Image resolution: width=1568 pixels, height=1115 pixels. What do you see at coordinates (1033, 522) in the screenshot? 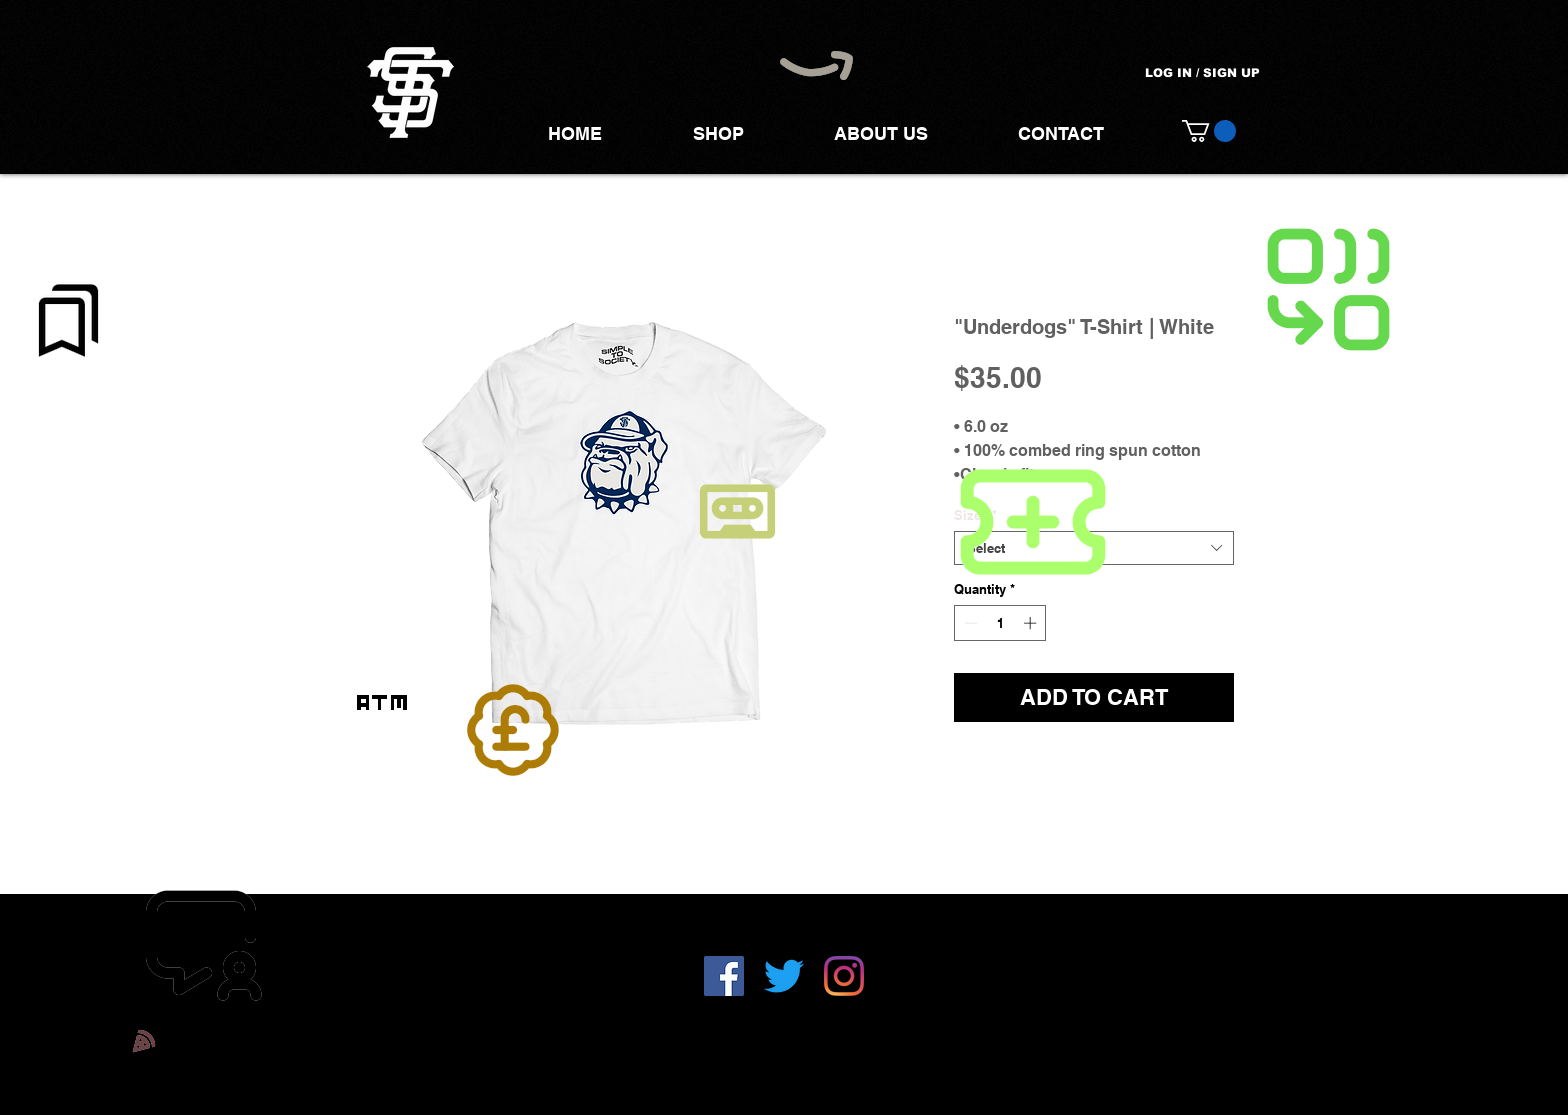
I see `add a new ticket or pass` at bounding box center [1033, 522].